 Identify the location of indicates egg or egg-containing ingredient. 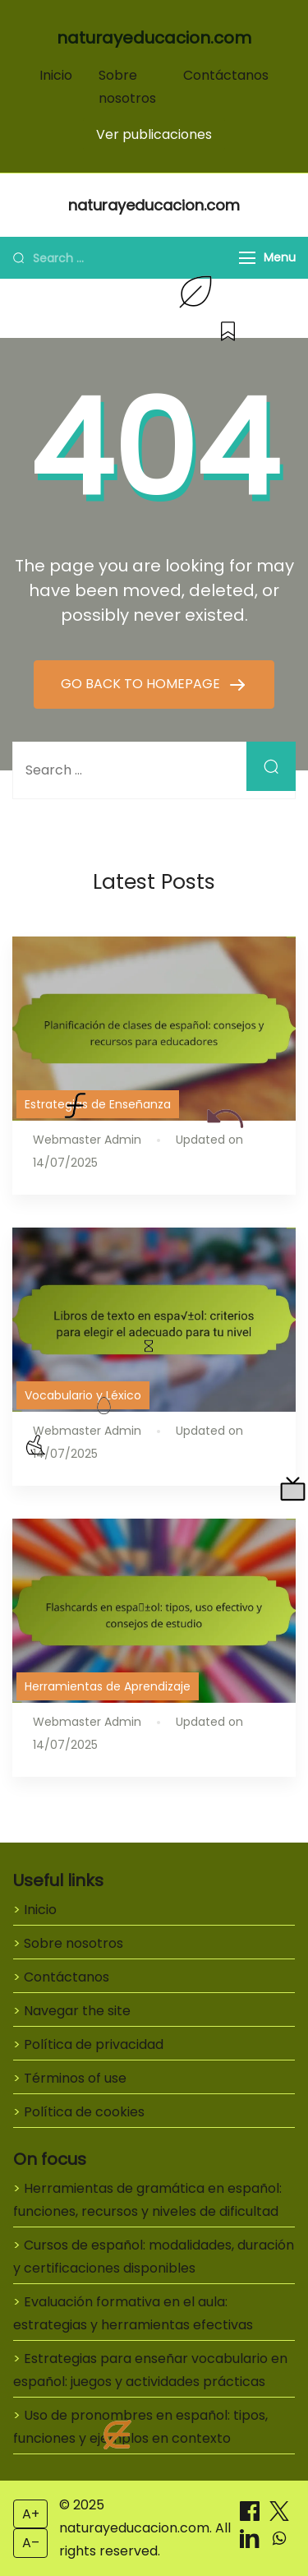
(103, 1405).